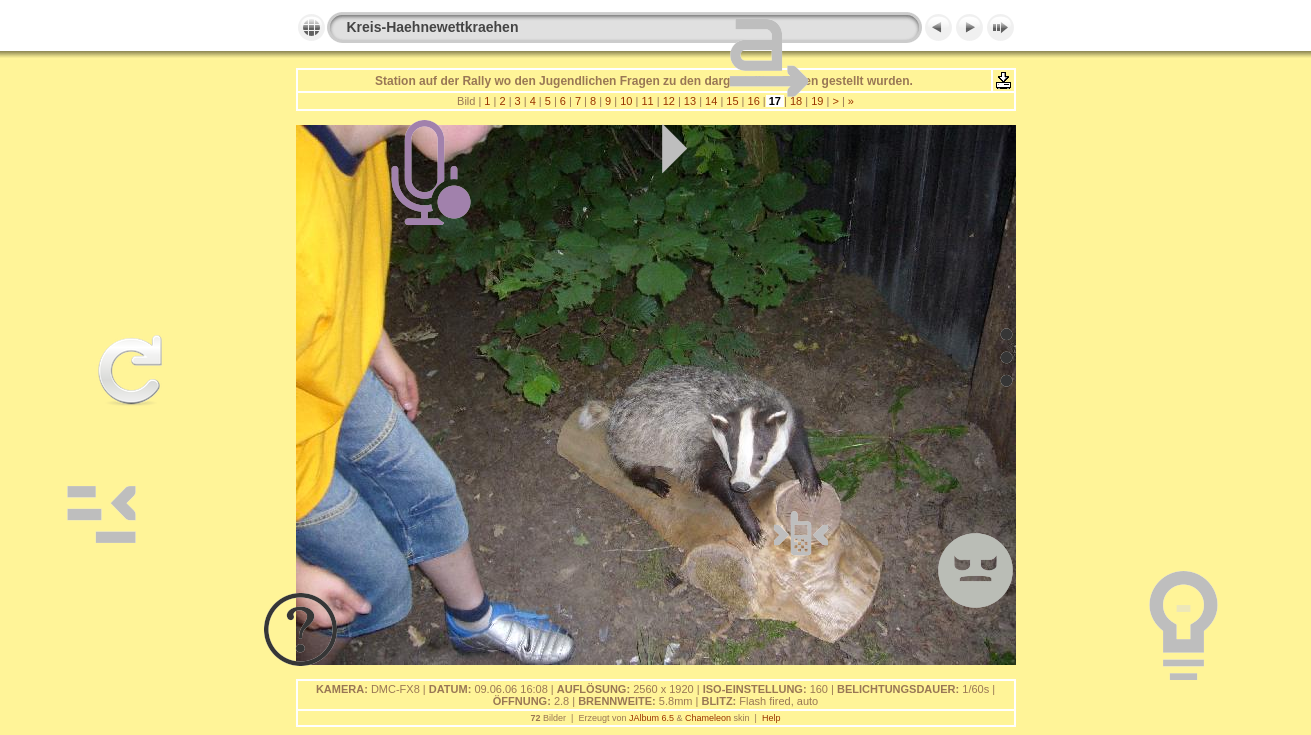 The image size is (1311, 735). Describe the element at coordinates (1006, 357) in the screenshot. I see `access more options or settings` at that location.